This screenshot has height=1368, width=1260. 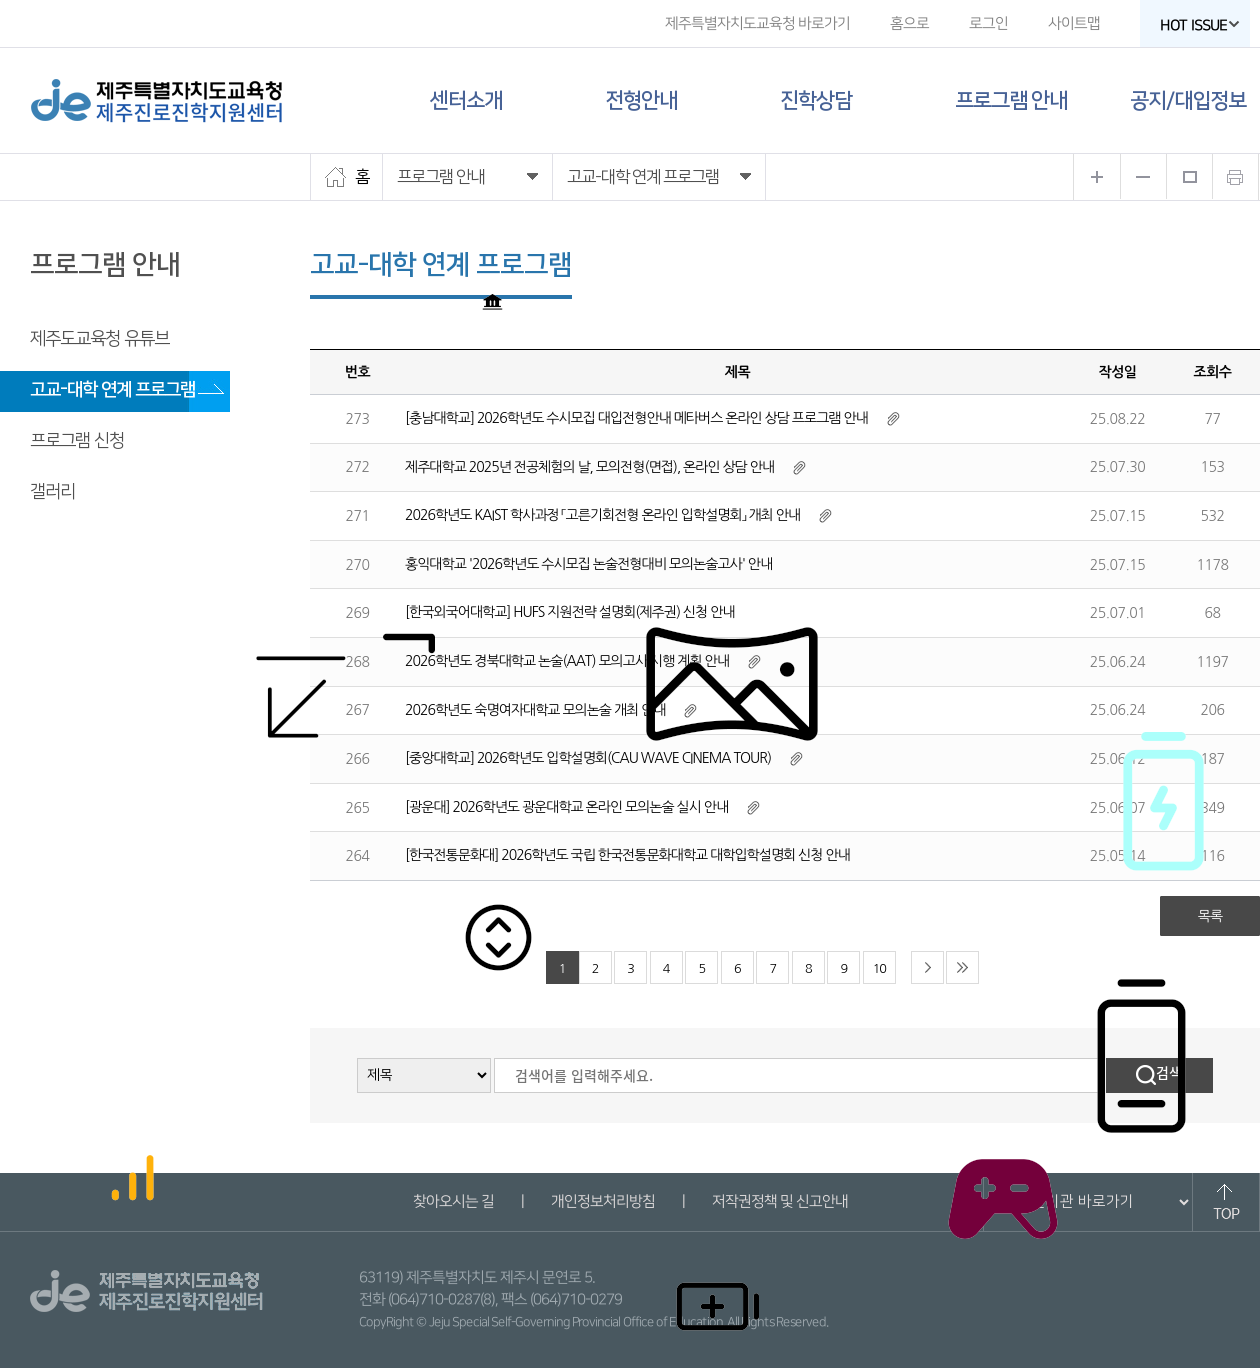 What do you see at coordinates (409, 637) in the screenshot?
I see `logical NOT operator symbol` at bounding box center [409, 637].